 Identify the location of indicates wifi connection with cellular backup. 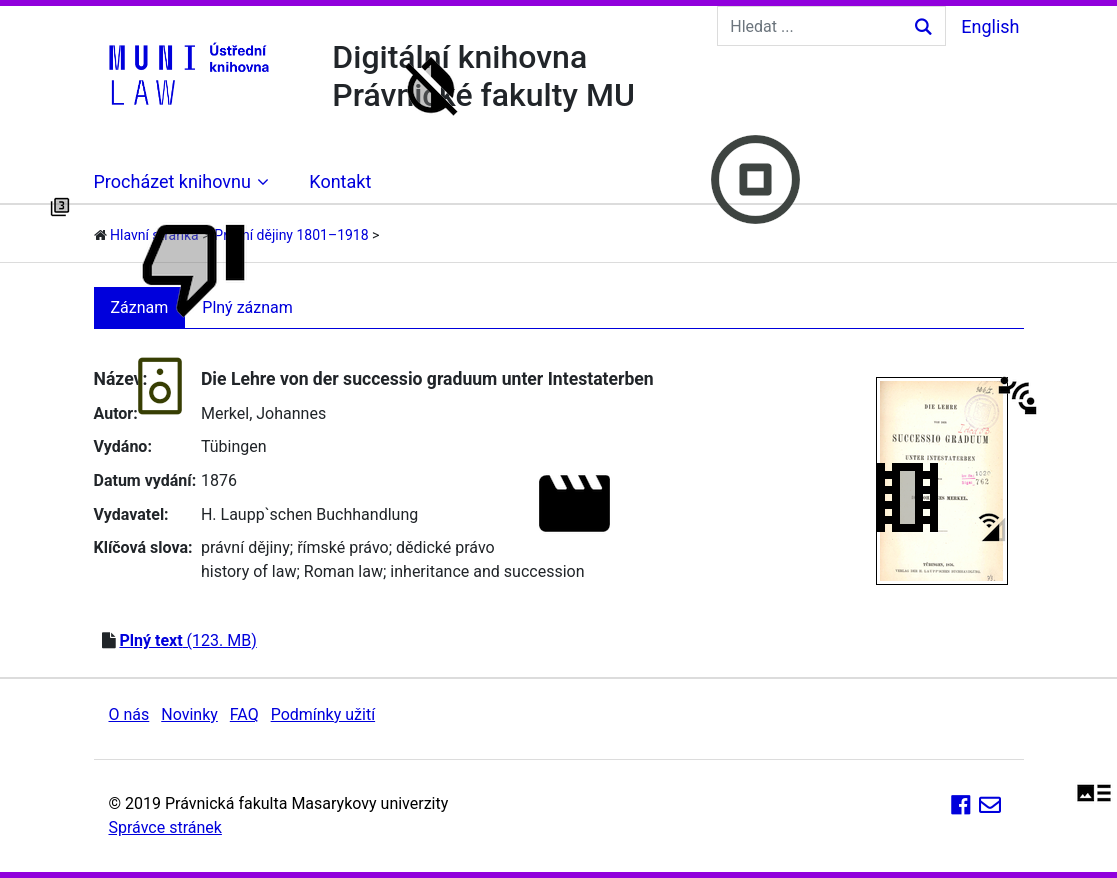
(990, 526).